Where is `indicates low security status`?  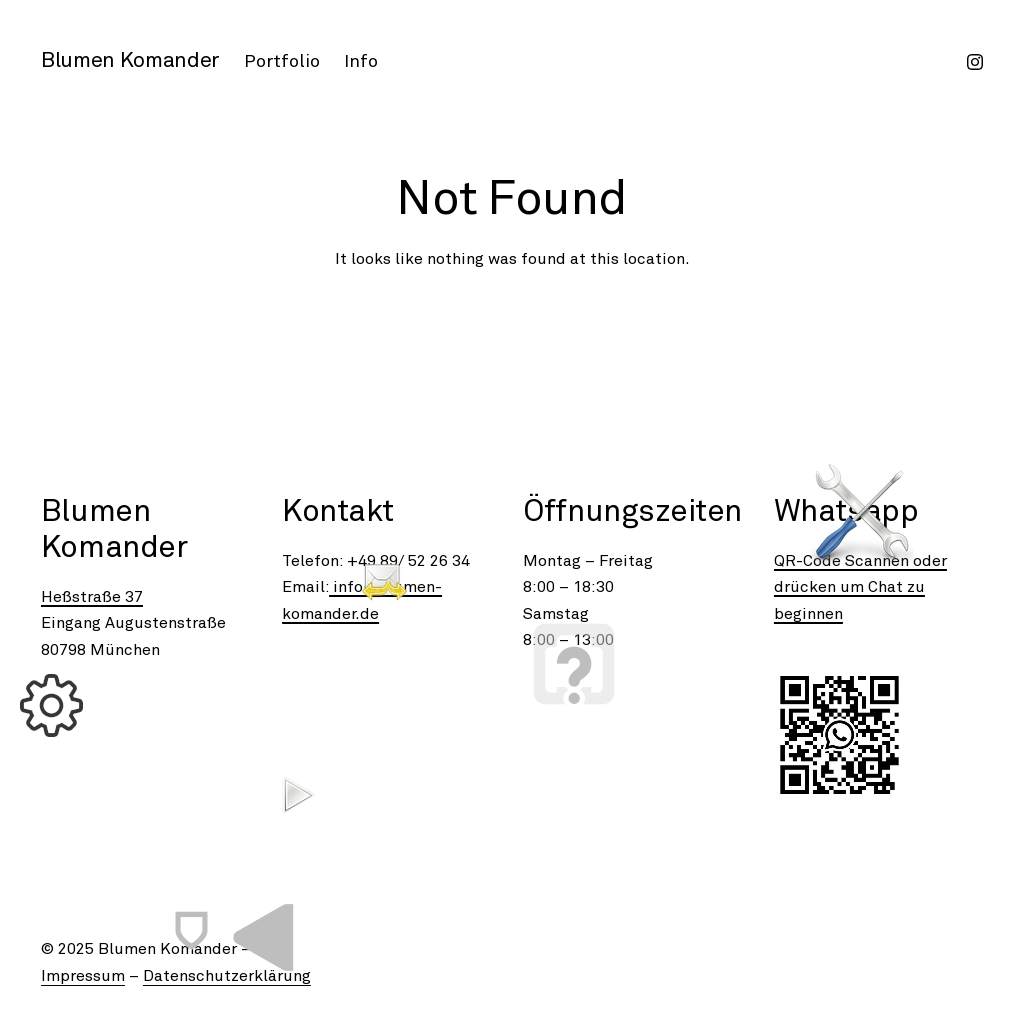 indicates low security status is located at coordinates (191, 930).